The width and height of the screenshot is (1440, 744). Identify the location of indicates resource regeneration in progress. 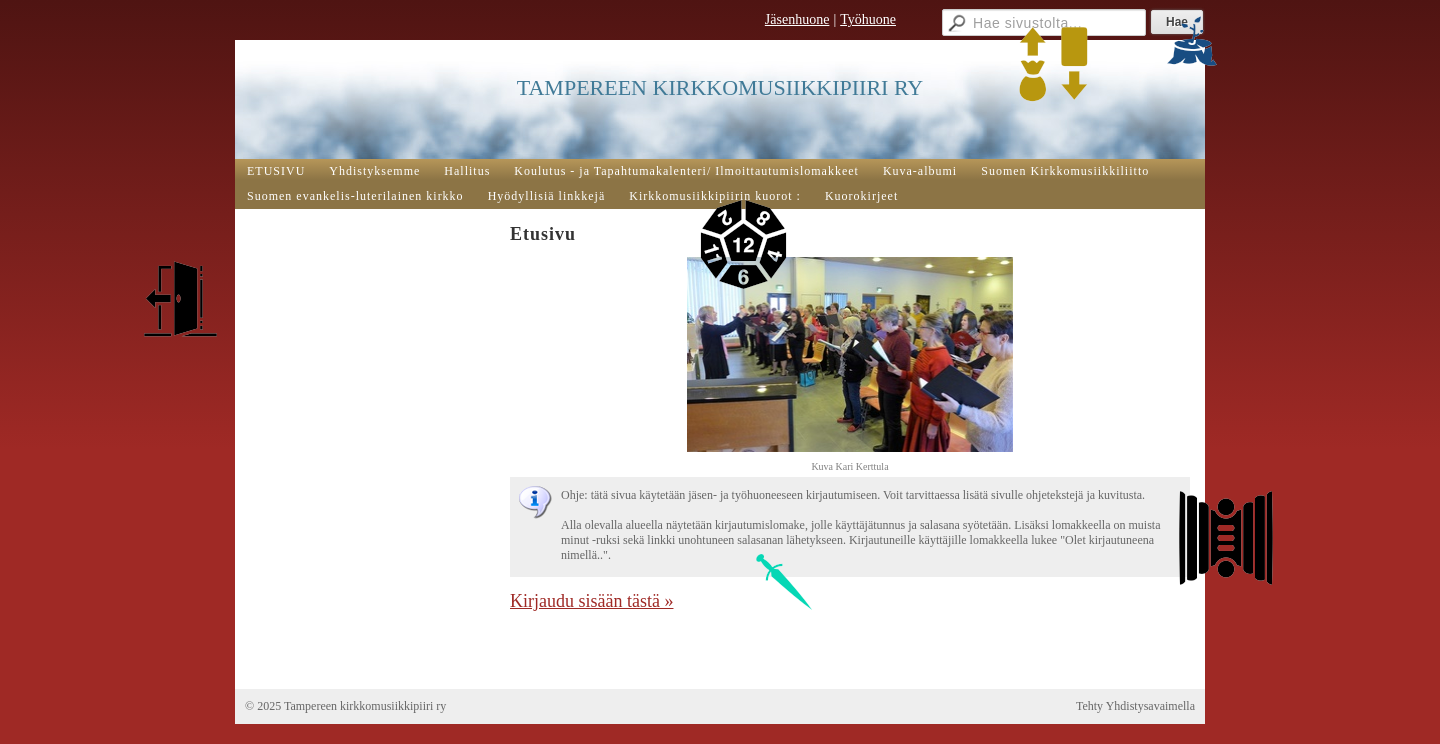
(1192, 41).